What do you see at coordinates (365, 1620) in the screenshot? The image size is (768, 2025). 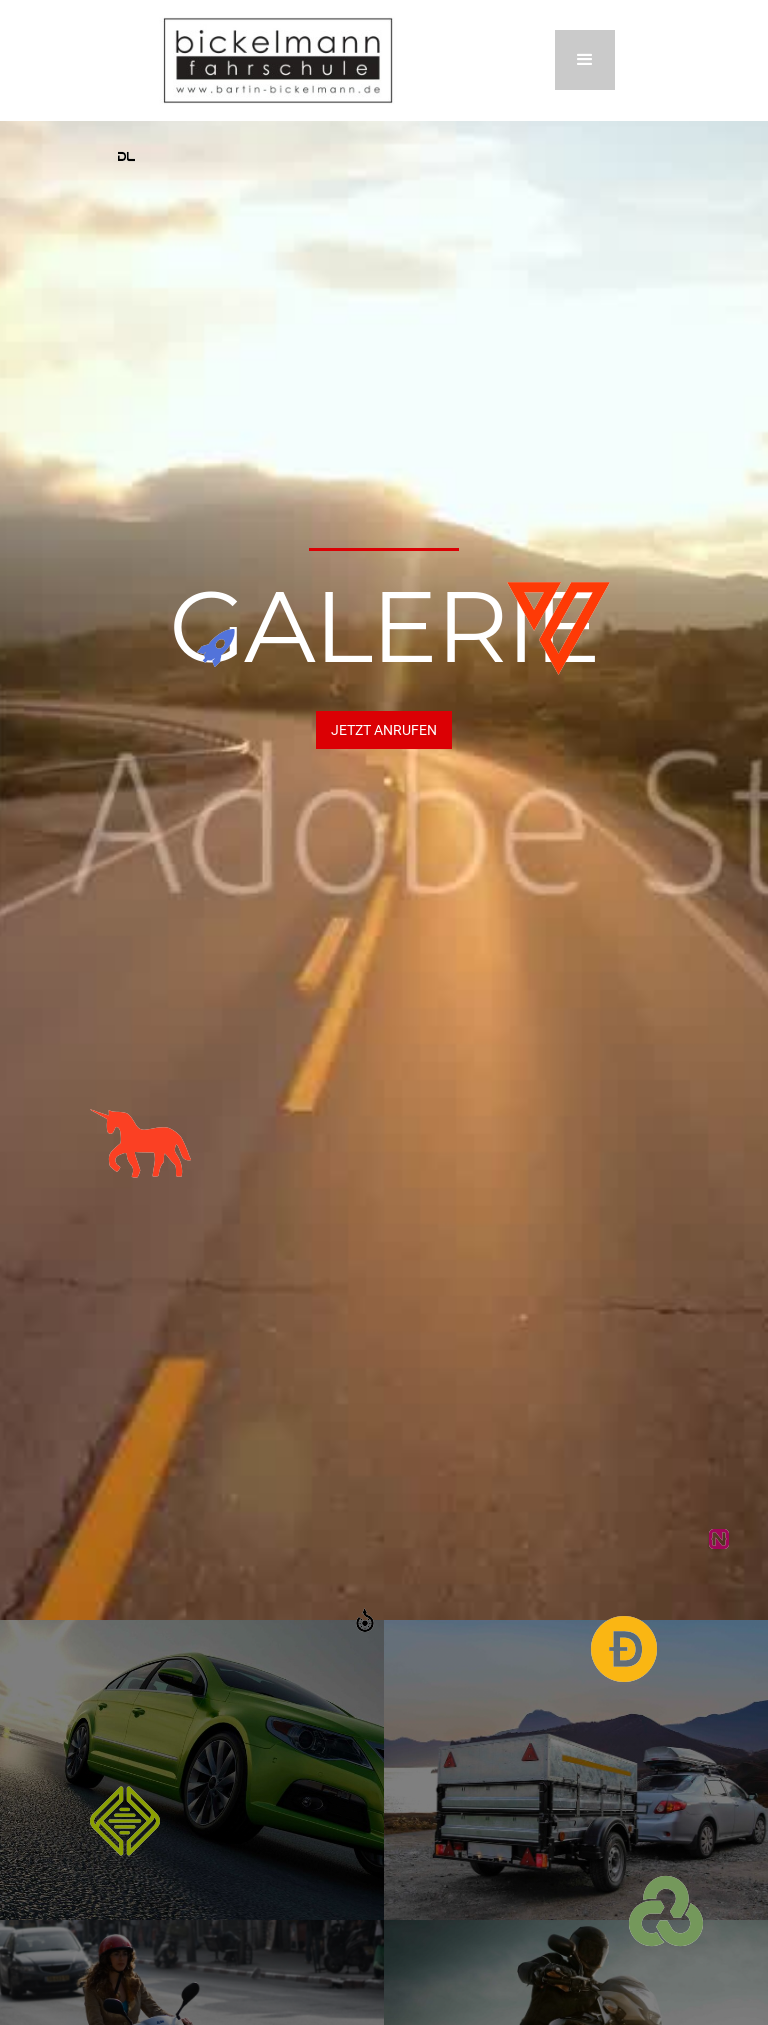 I see `visit wikimedia commons` at bounding box center [365, 1620].